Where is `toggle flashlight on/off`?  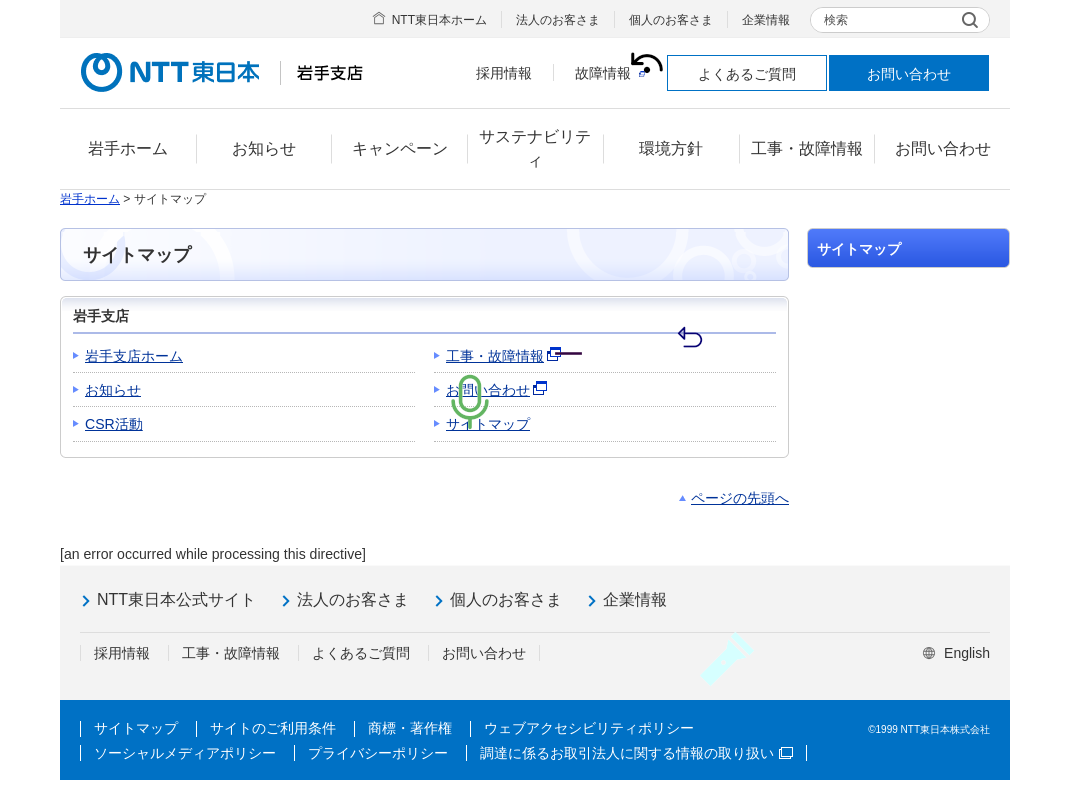
toggle flashlight on/off is located at coordinates (727, 659).